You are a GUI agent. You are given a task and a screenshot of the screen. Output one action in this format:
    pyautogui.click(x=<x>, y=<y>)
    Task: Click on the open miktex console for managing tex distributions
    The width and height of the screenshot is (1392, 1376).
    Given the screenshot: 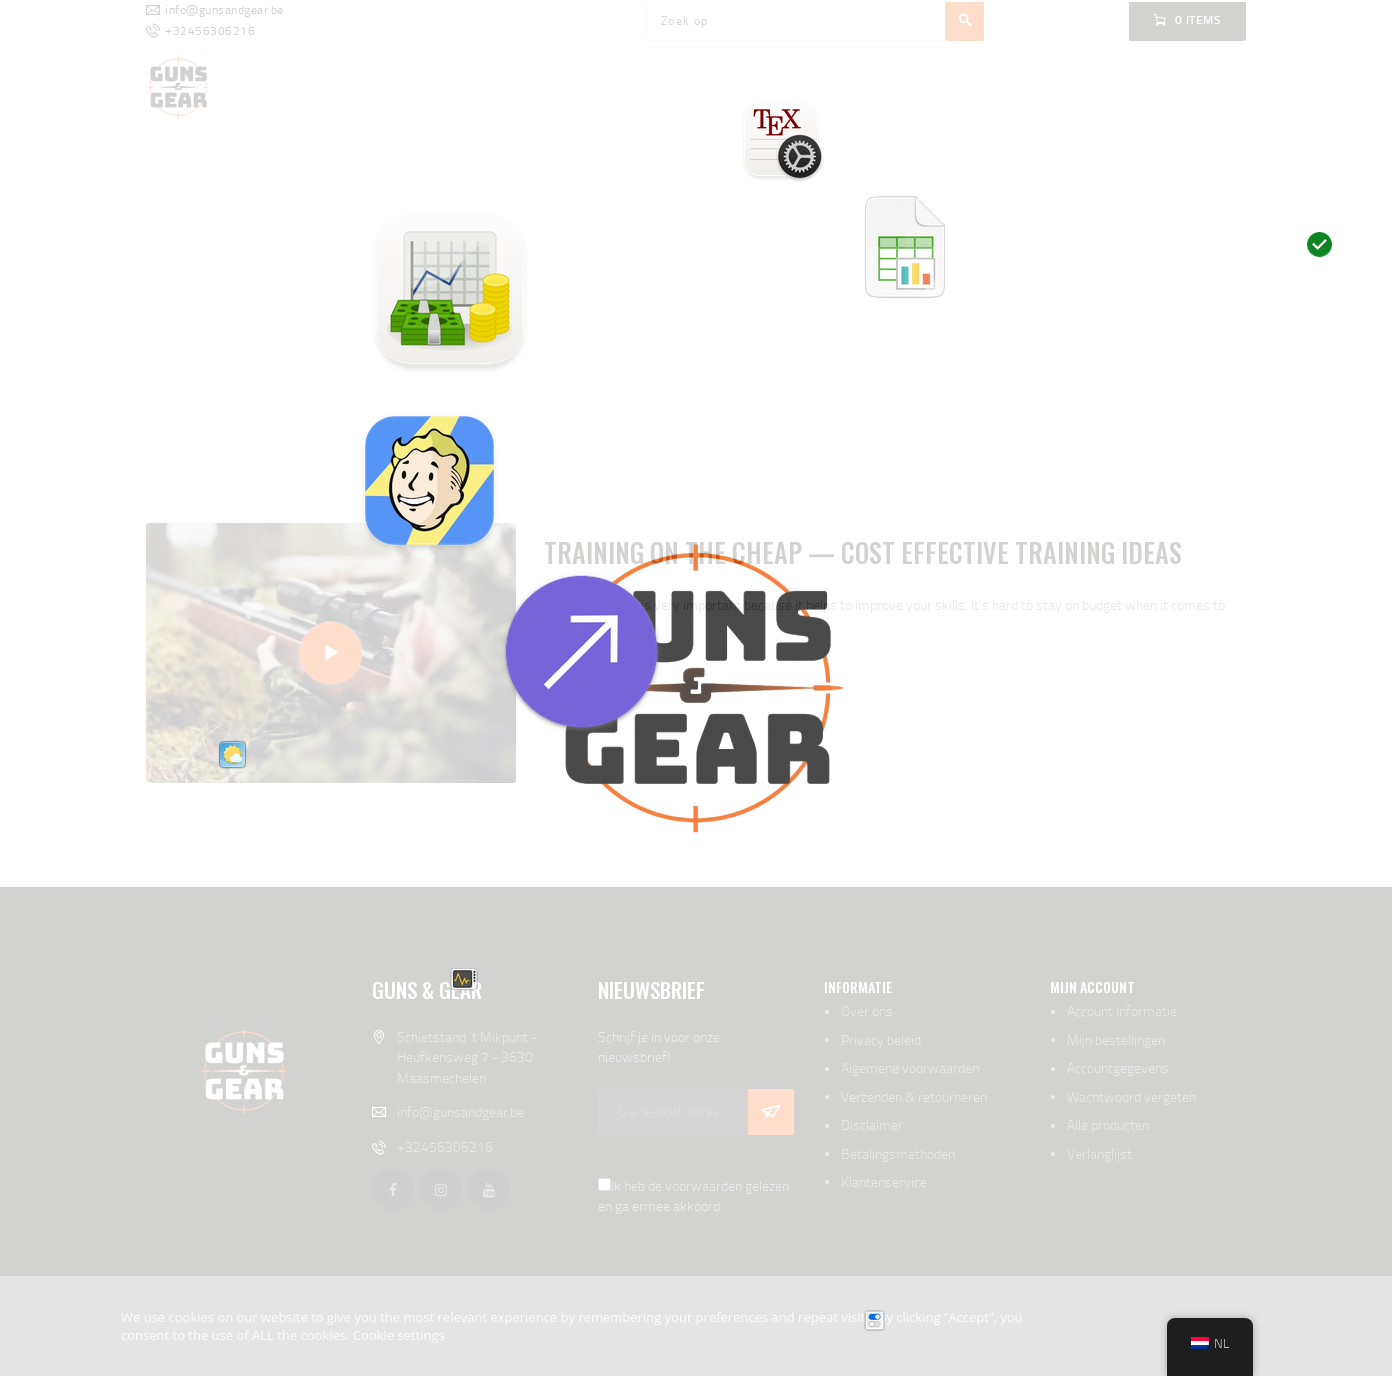 What is the action you would take?
    pyautogui.click(x=781, y=139)
    